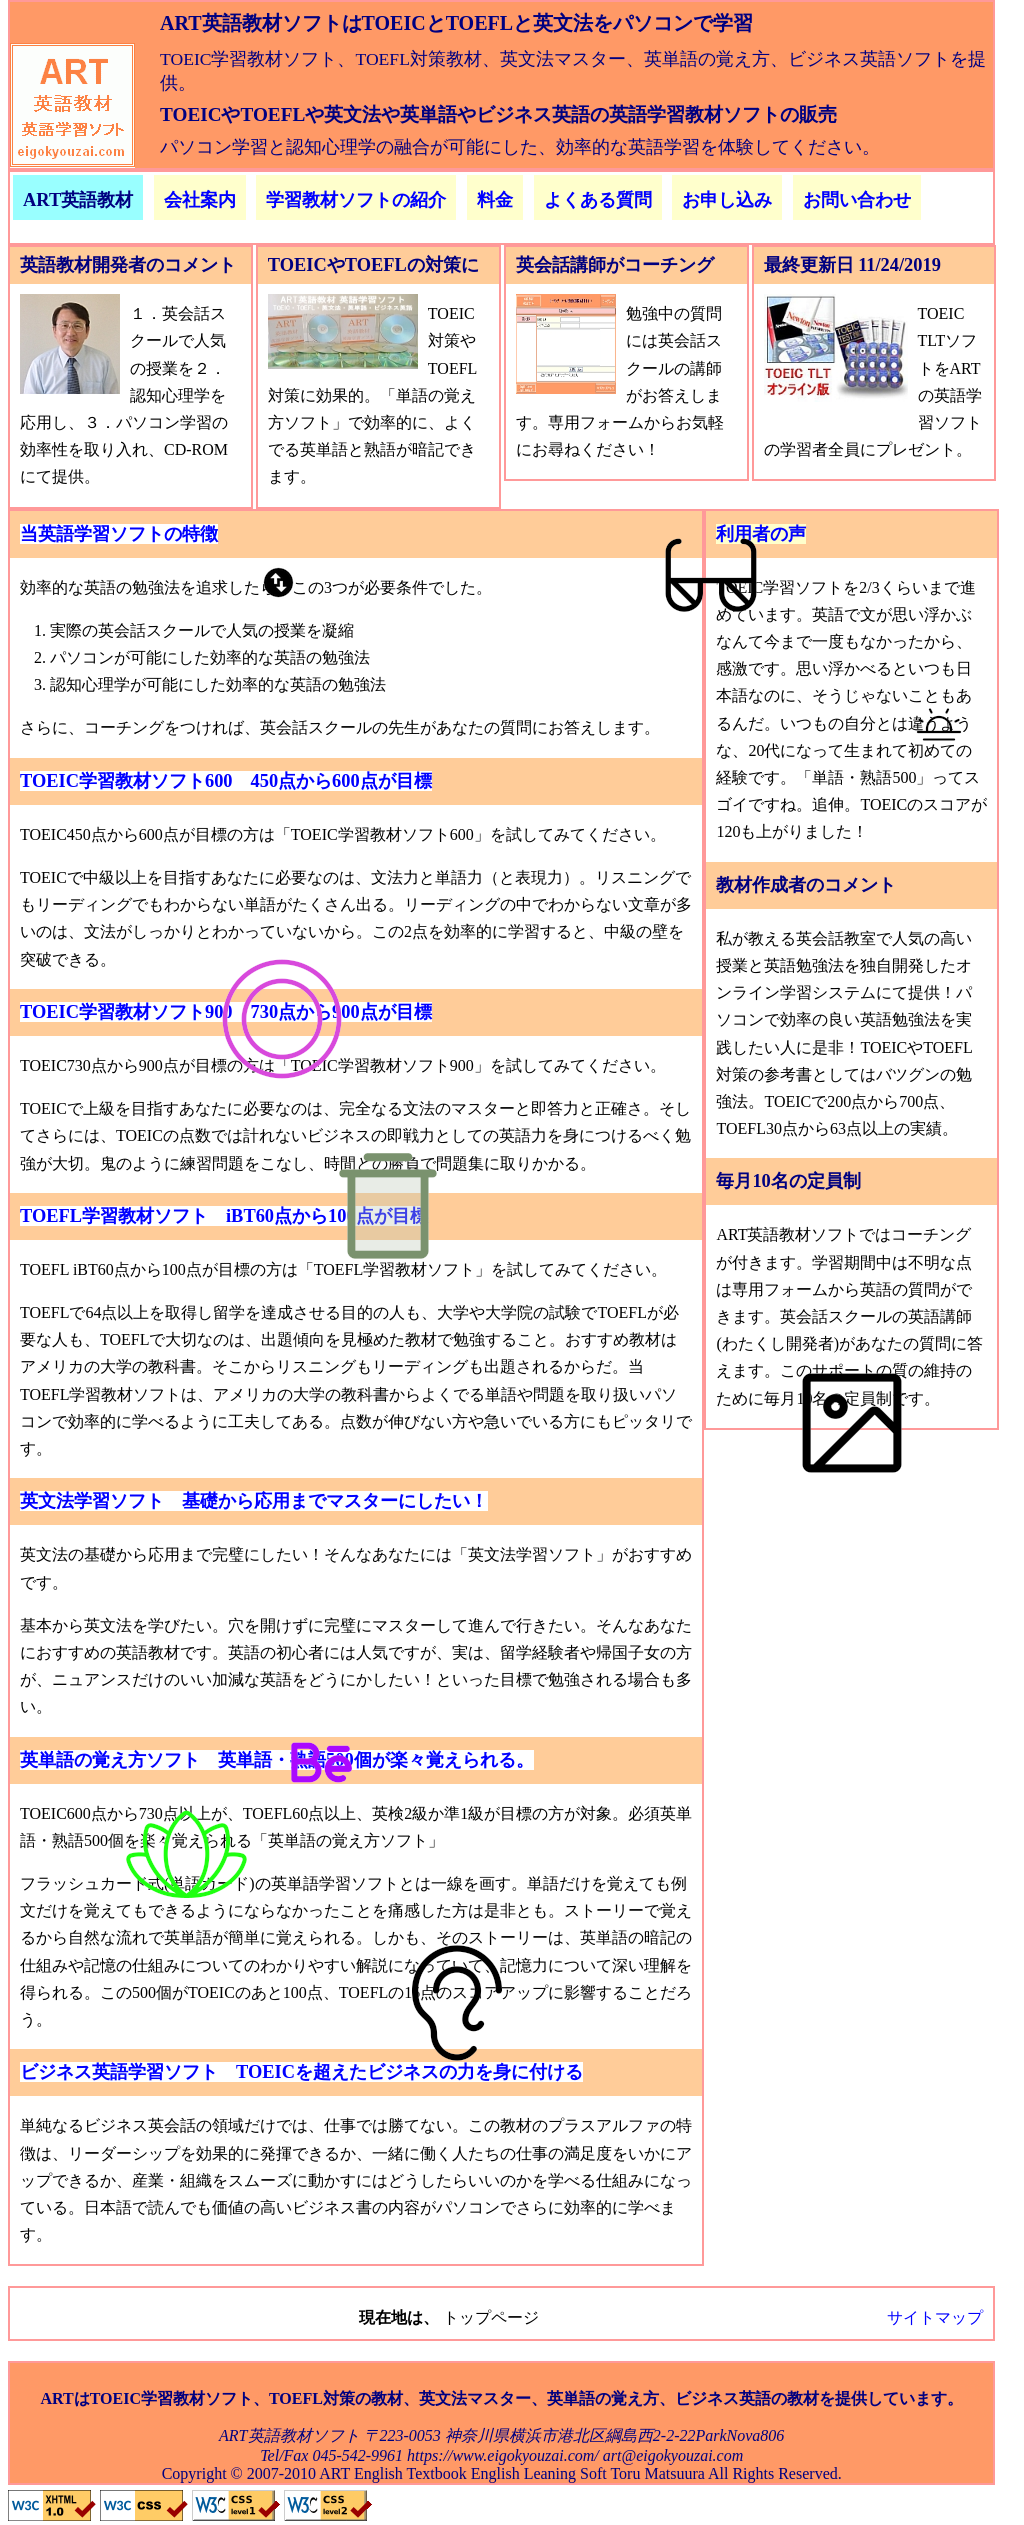 This screenshot has height=2525, width=1024. What do you see at coordinates (457, 2003) in the screenshot?
I see `access audio or hearing settings` at bounding box center [457, 2003].